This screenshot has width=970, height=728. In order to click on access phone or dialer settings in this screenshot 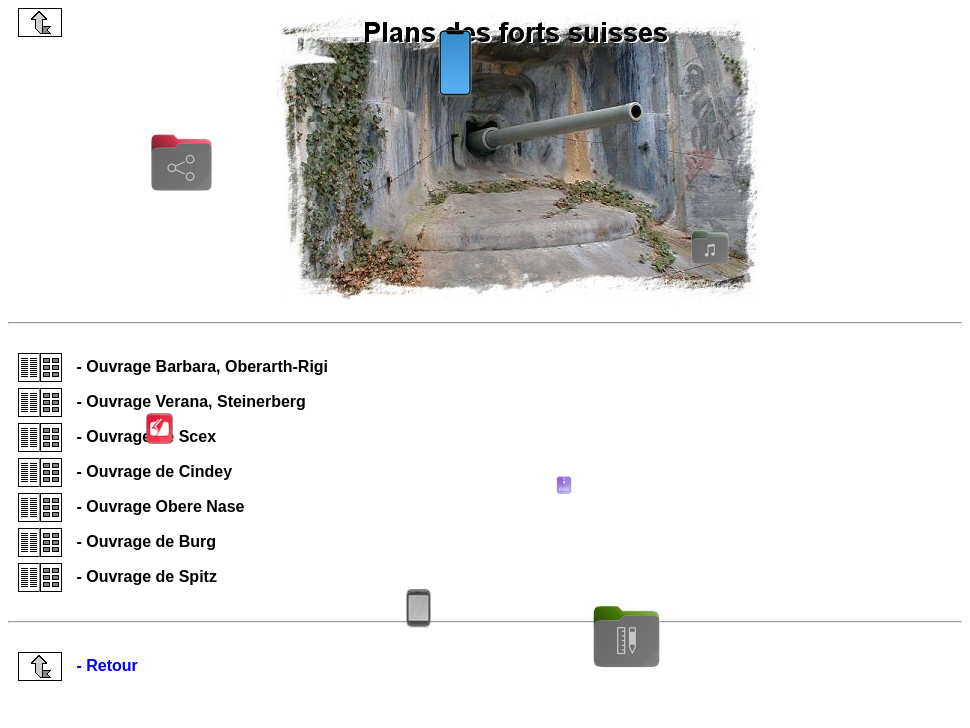, I will do `click(418, 608)`.